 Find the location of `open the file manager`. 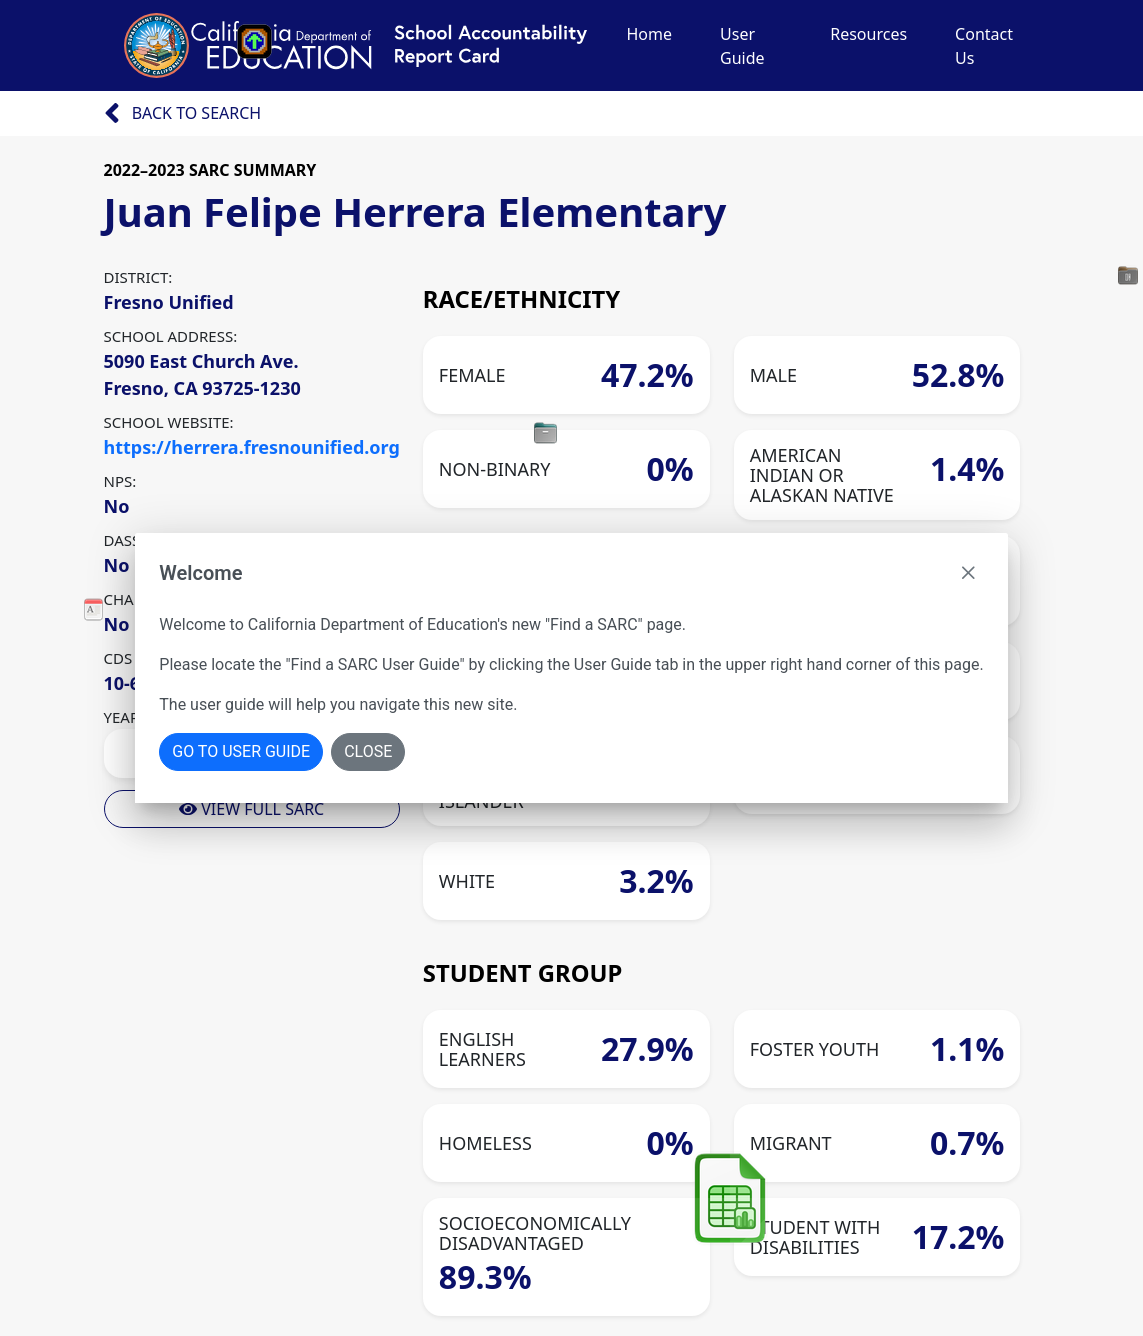

open the file manager is located at coordinates (545, 432).